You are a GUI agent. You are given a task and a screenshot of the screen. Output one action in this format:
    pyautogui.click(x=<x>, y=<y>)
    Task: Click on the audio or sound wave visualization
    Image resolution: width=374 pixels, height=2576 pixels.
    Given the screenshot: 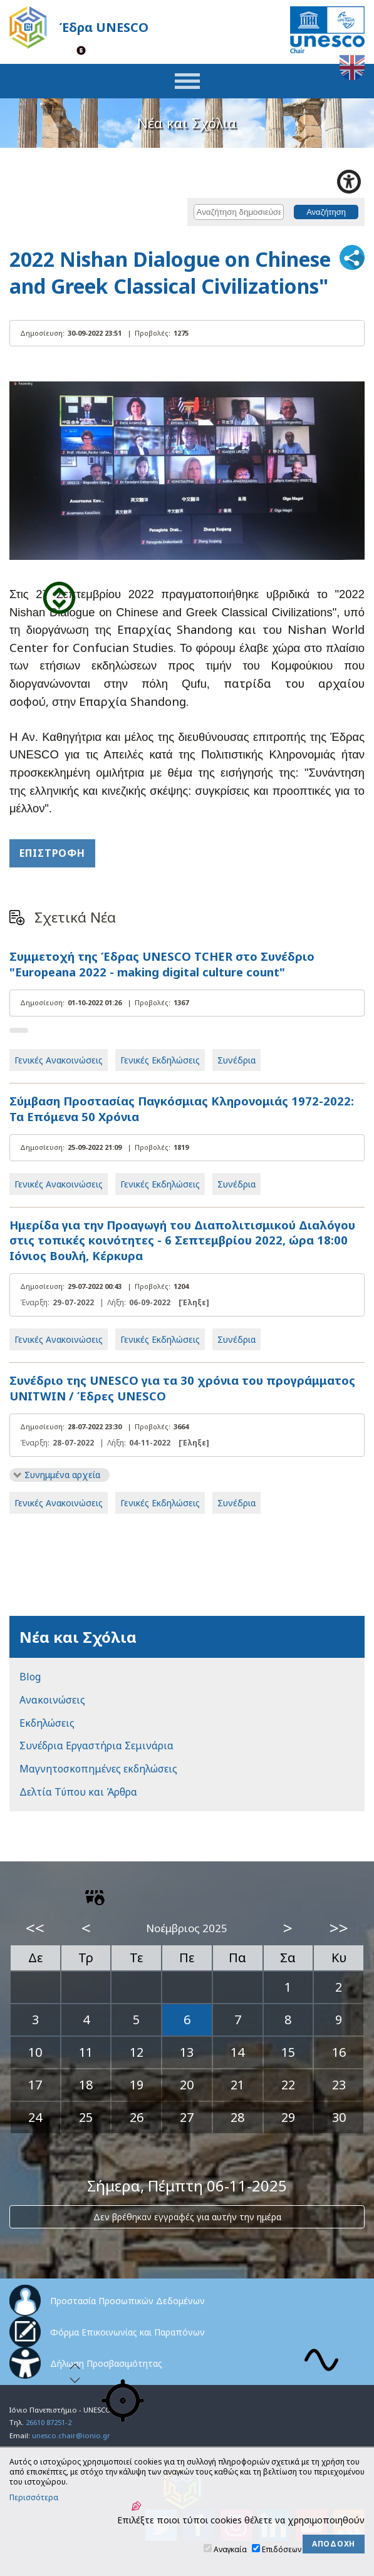 What is the action you would take?
    pyautogui.click(x=321, y=2360)
    